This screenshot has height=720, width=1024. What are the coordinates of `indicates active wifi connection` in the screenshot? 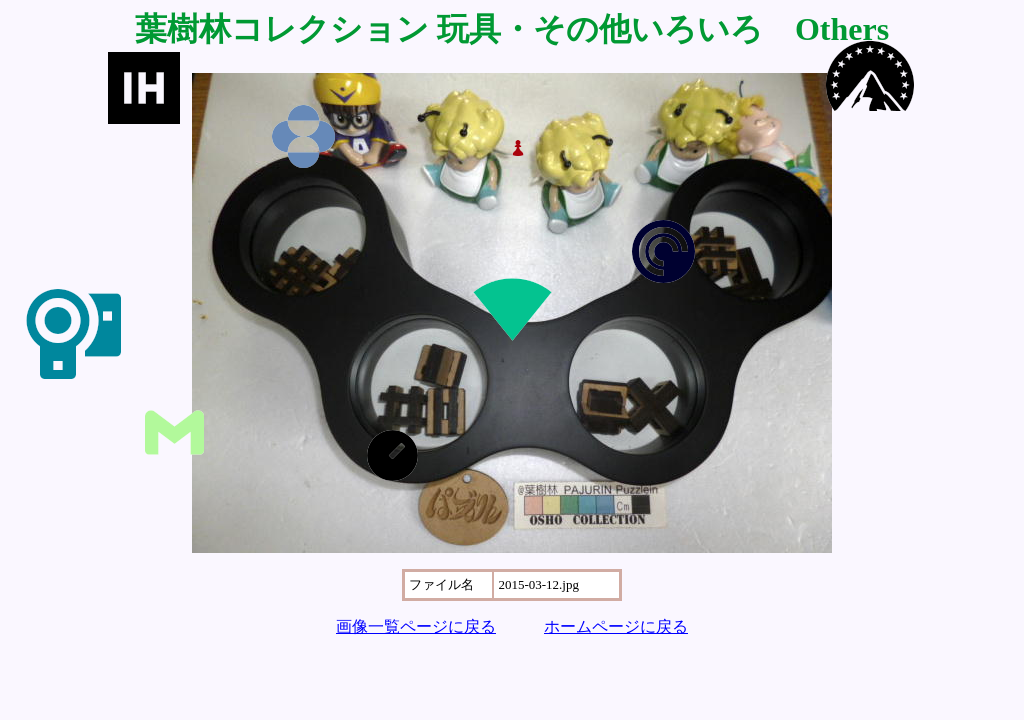 It's located at (512, 309).